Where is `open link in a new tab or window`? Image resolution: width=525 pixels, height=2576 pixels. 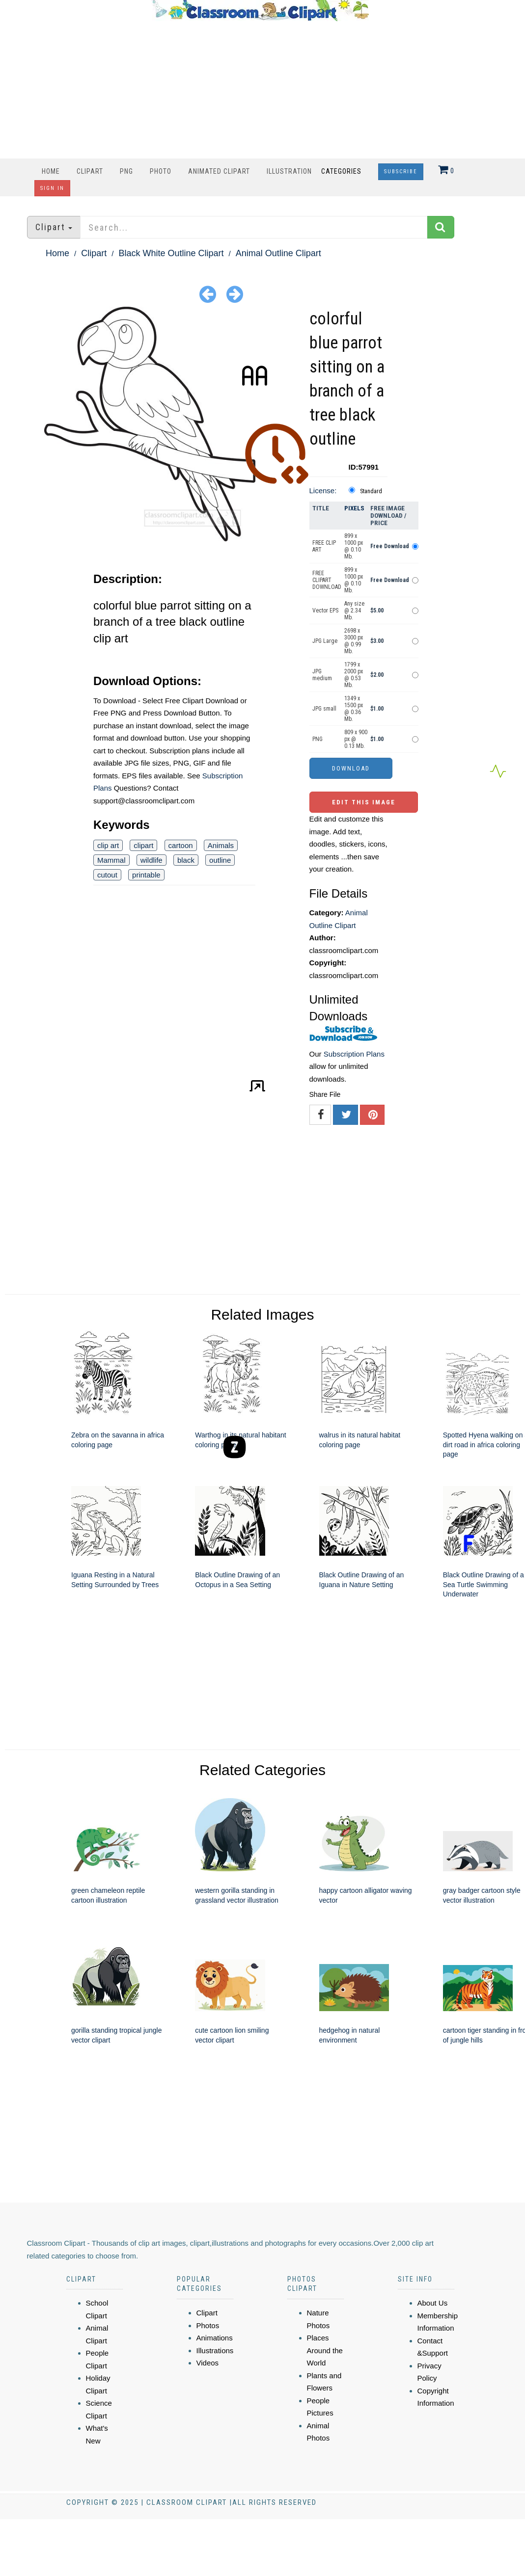
open link in a new tab or window is located at coordinates (257, 1086).